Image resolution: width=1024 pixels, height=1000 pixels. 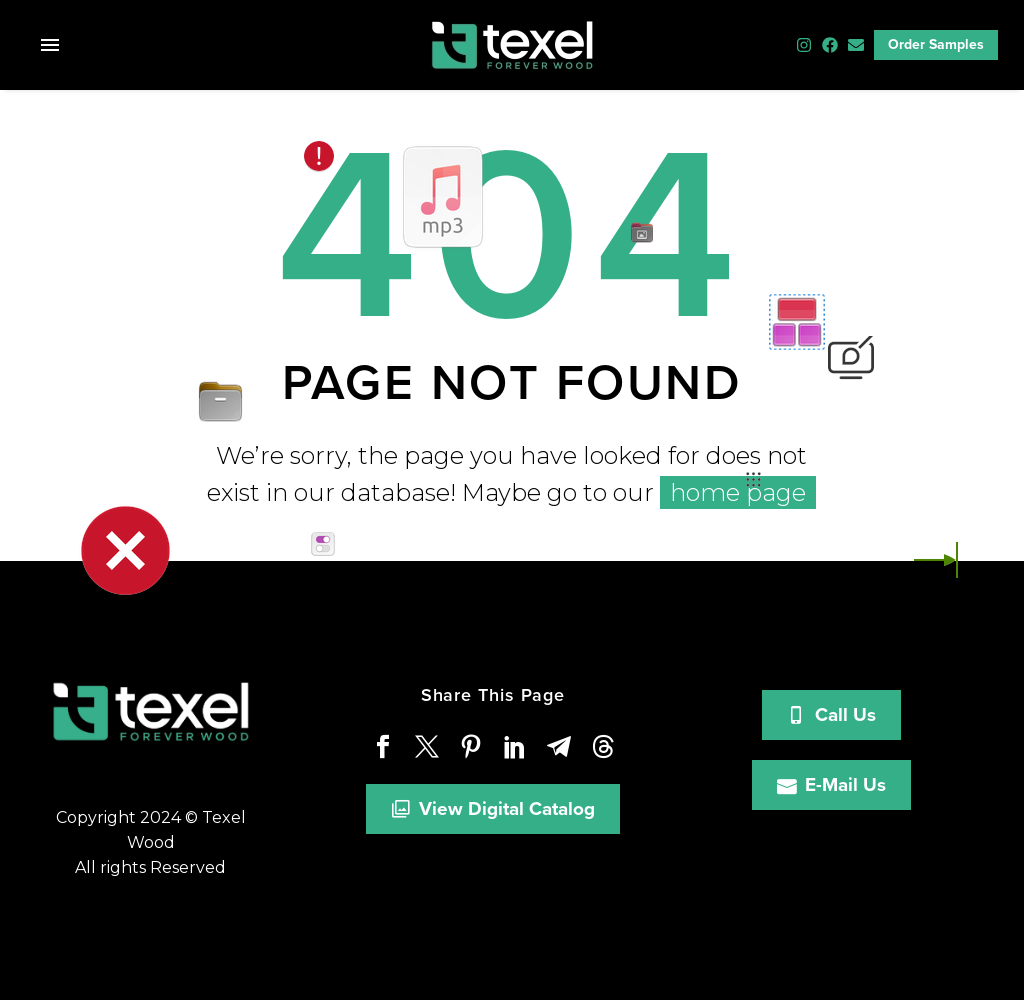 I want to click on an mp3 audio file, so click(x=443, y=197).